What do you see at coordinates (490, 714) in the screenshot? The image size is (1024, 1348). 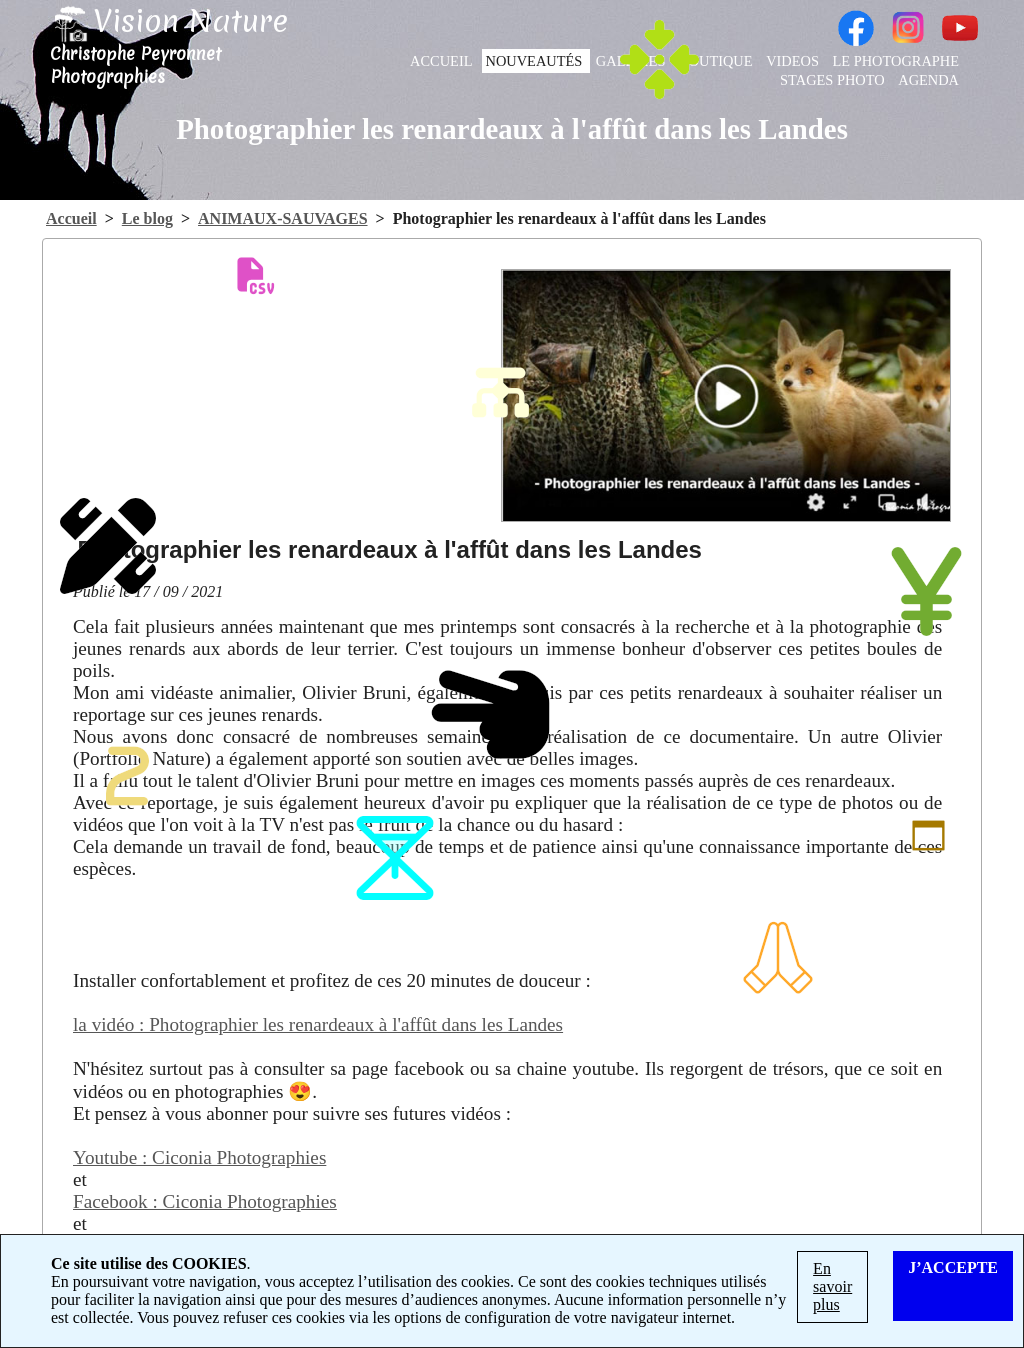 I see `select scissors in rock-paper-scissors game` at bounding box center [490, 714].